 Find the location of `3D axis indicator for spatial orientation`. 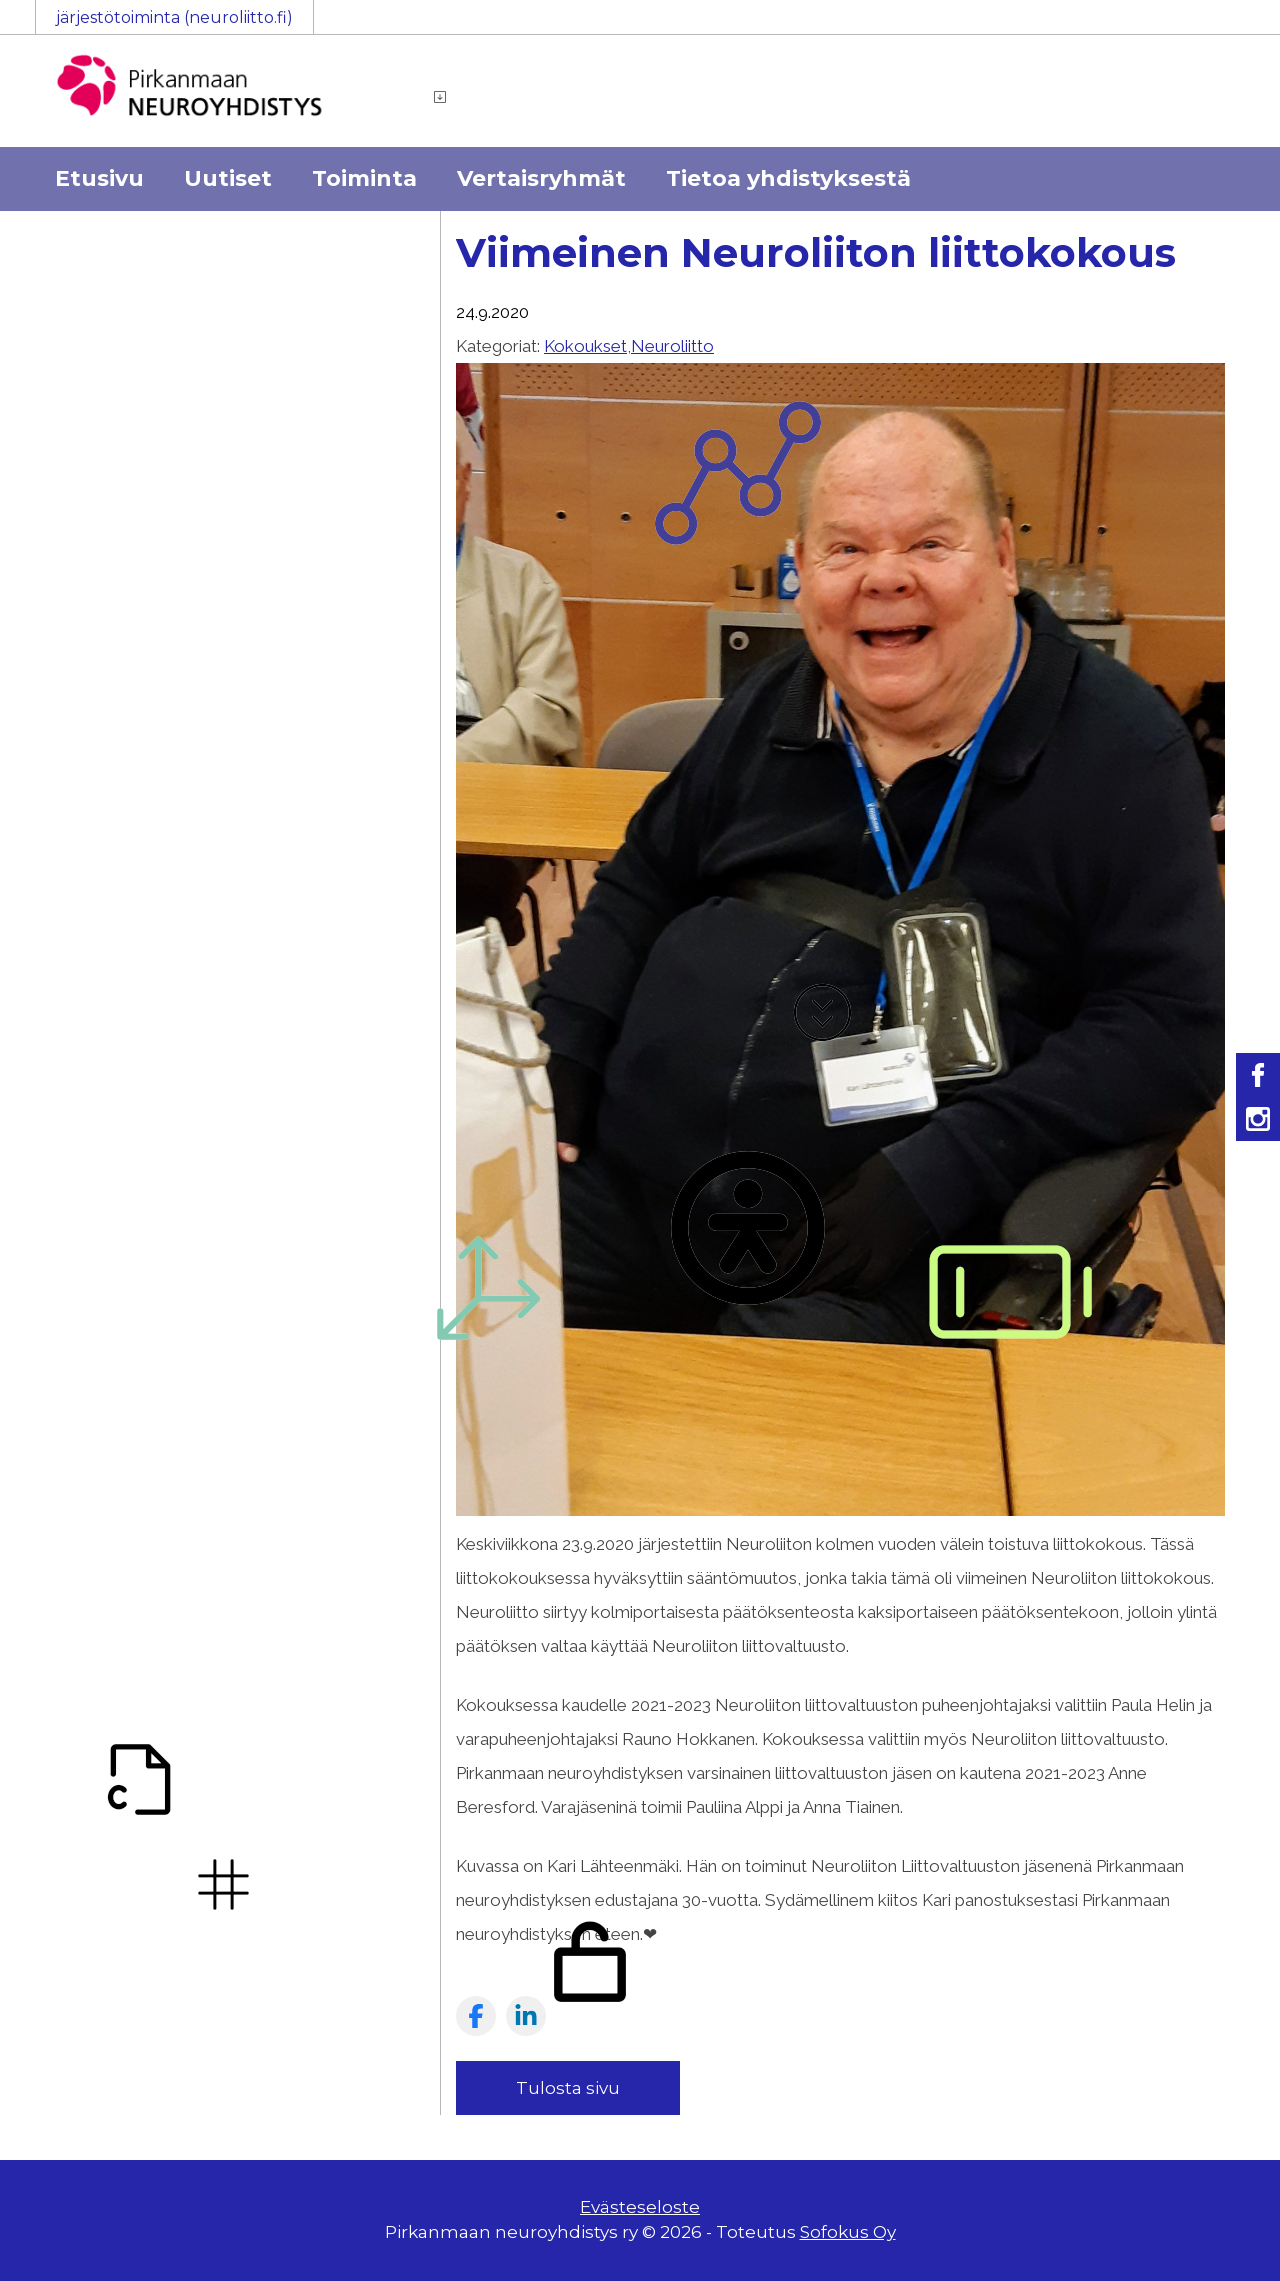

3D axis indicator for spatial orientation is located at coordinates (482, 1294).